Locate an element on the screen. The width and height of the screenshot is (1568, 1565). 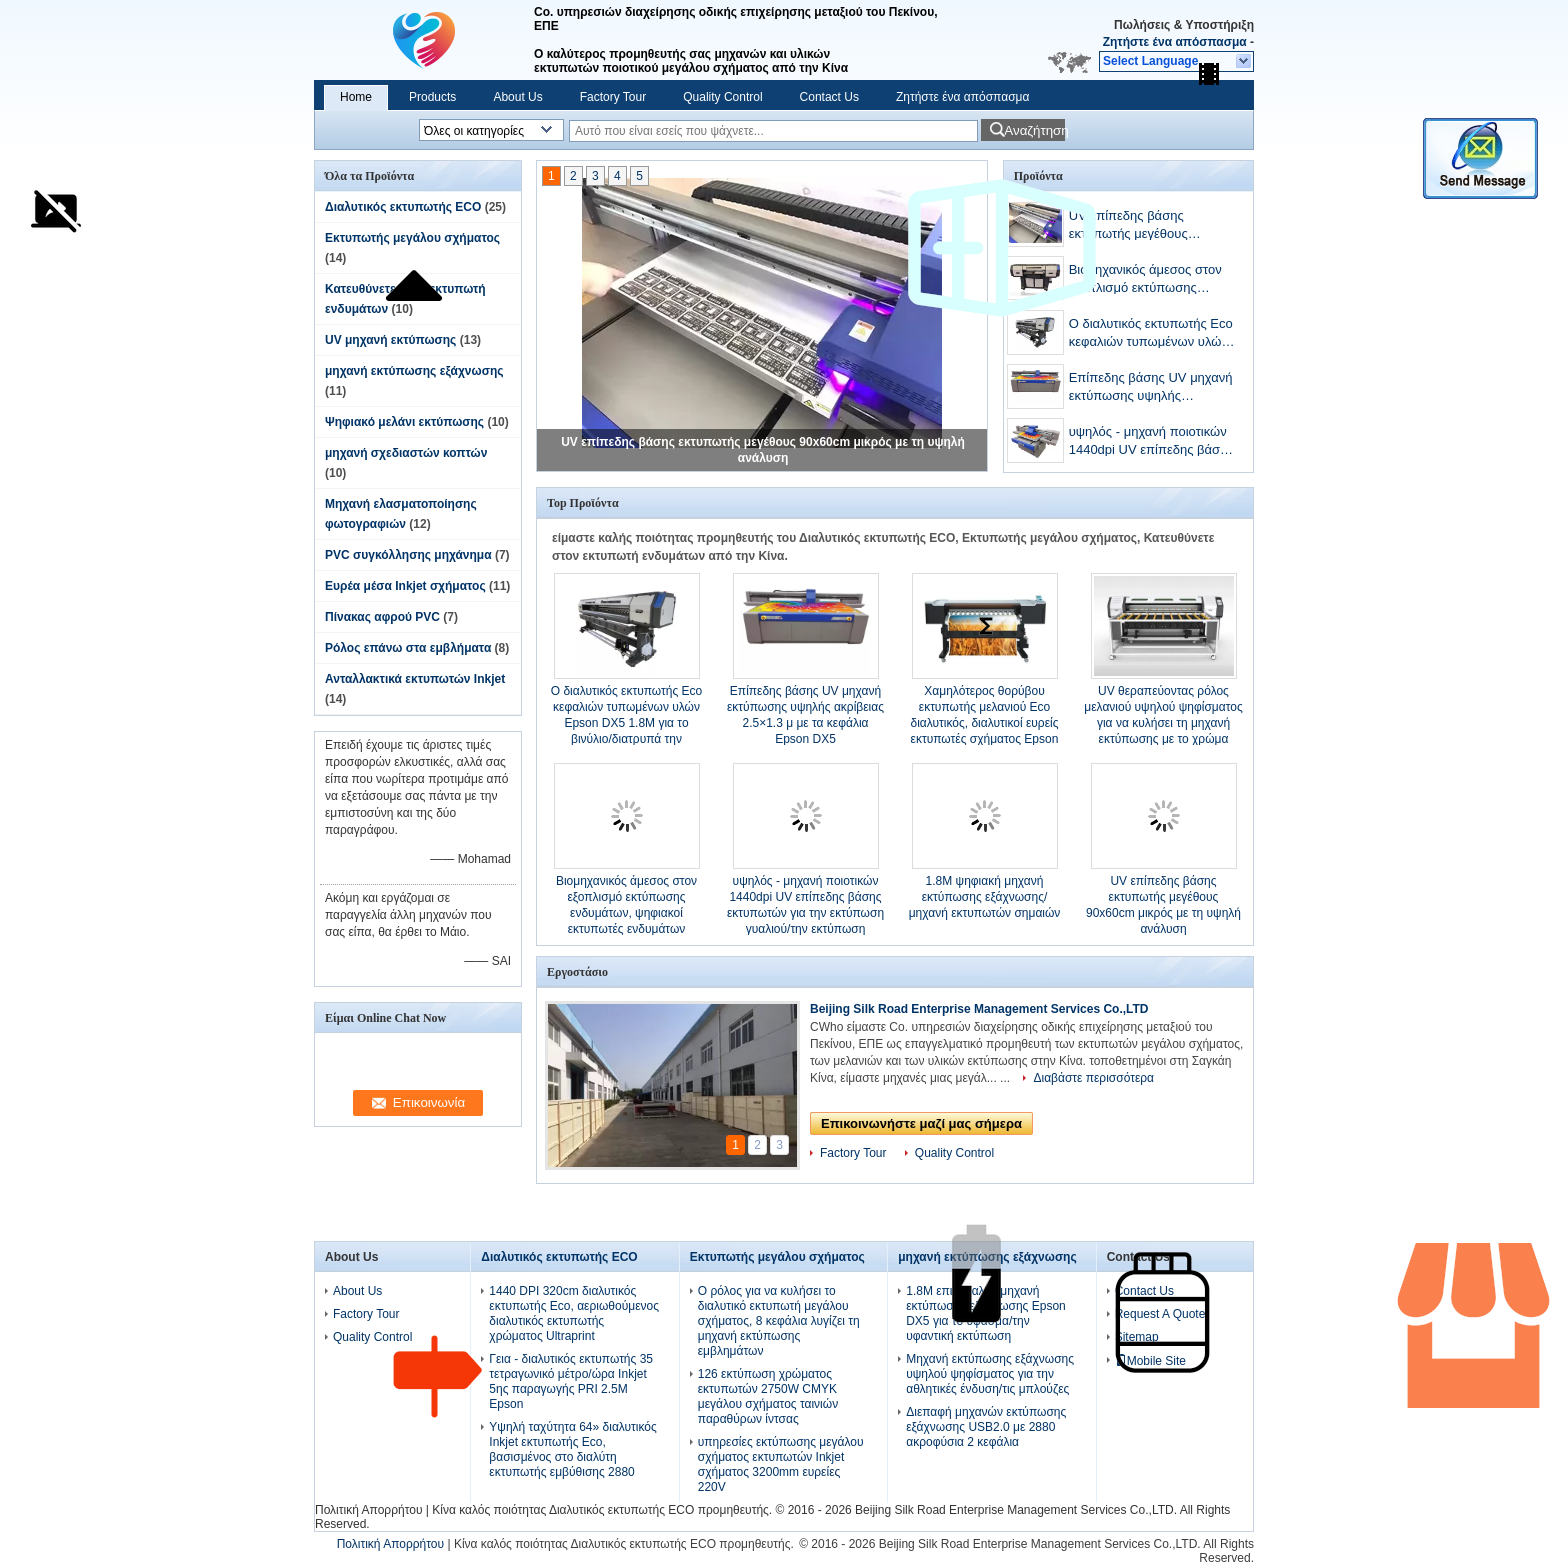
stop sharing your screen is located at coordinates (56, 211).